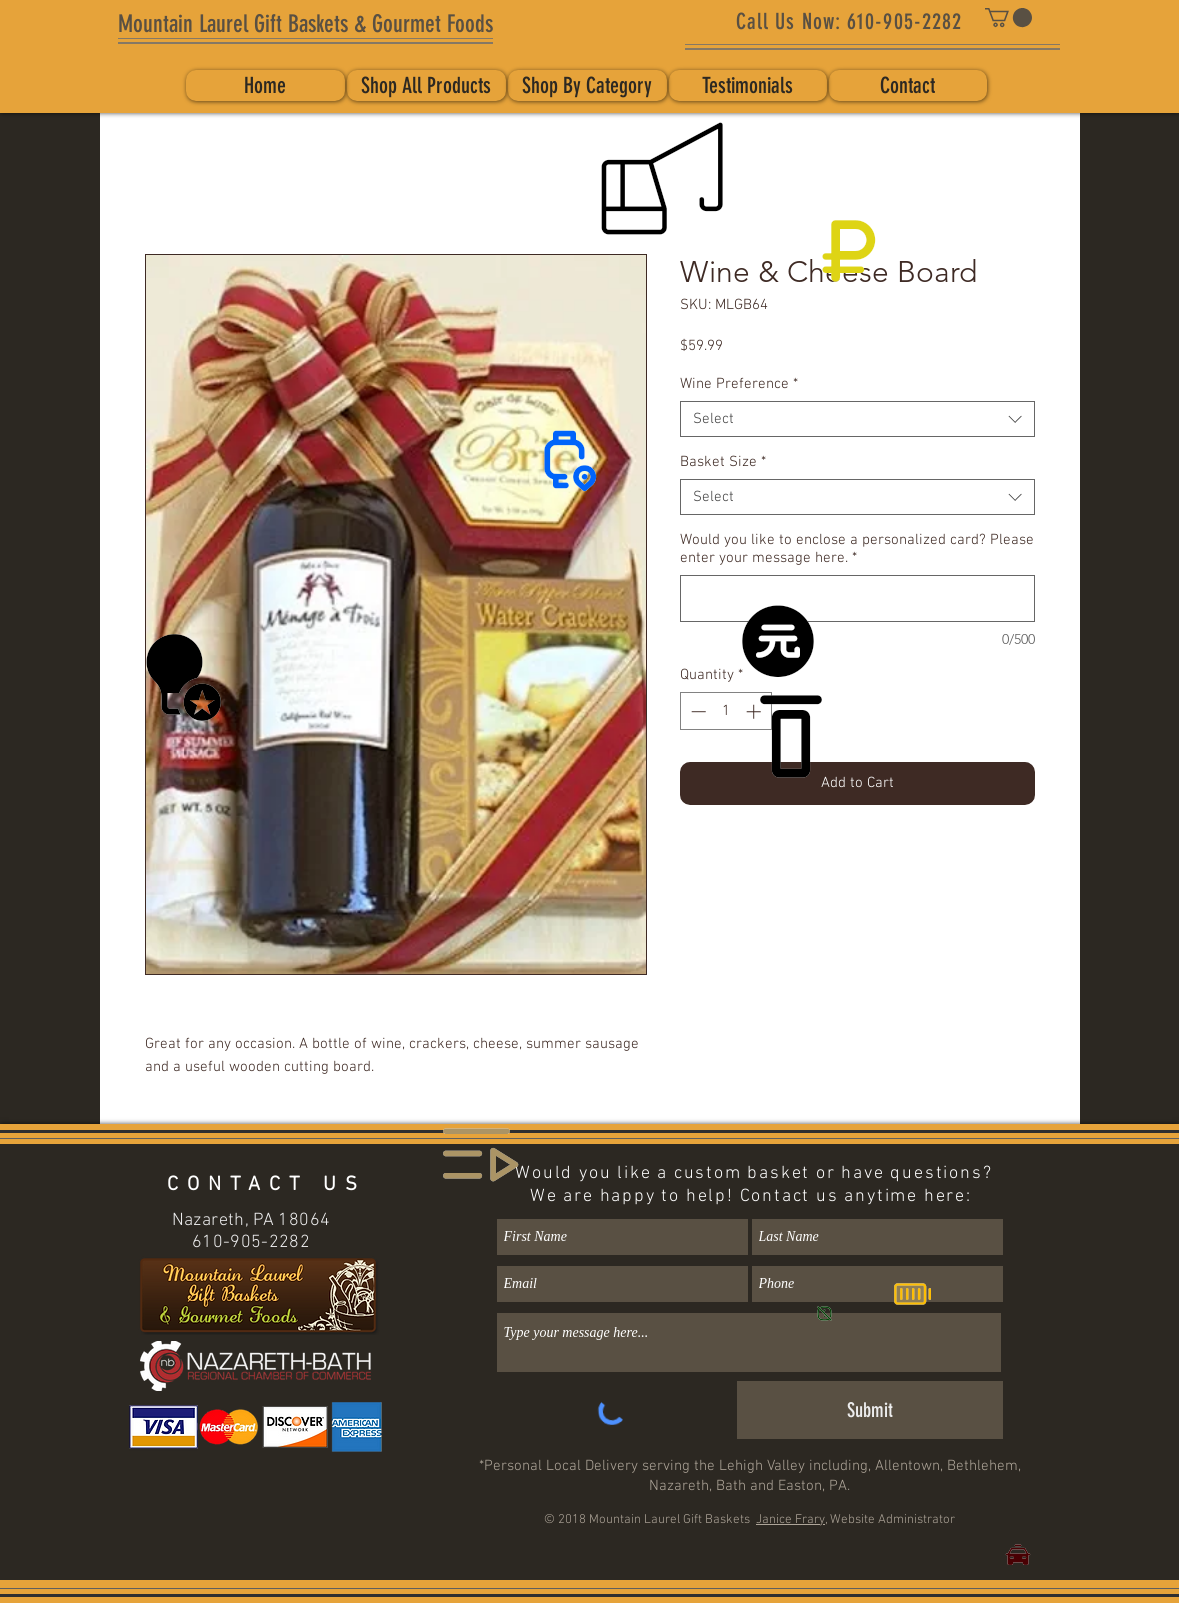 Image resolution: width=1179 pixels, height=1603 pixels. What do you see at coordinates (664, 185) in the screenshot?
I see `construction or building in progress` at bounding box center [664, 185].